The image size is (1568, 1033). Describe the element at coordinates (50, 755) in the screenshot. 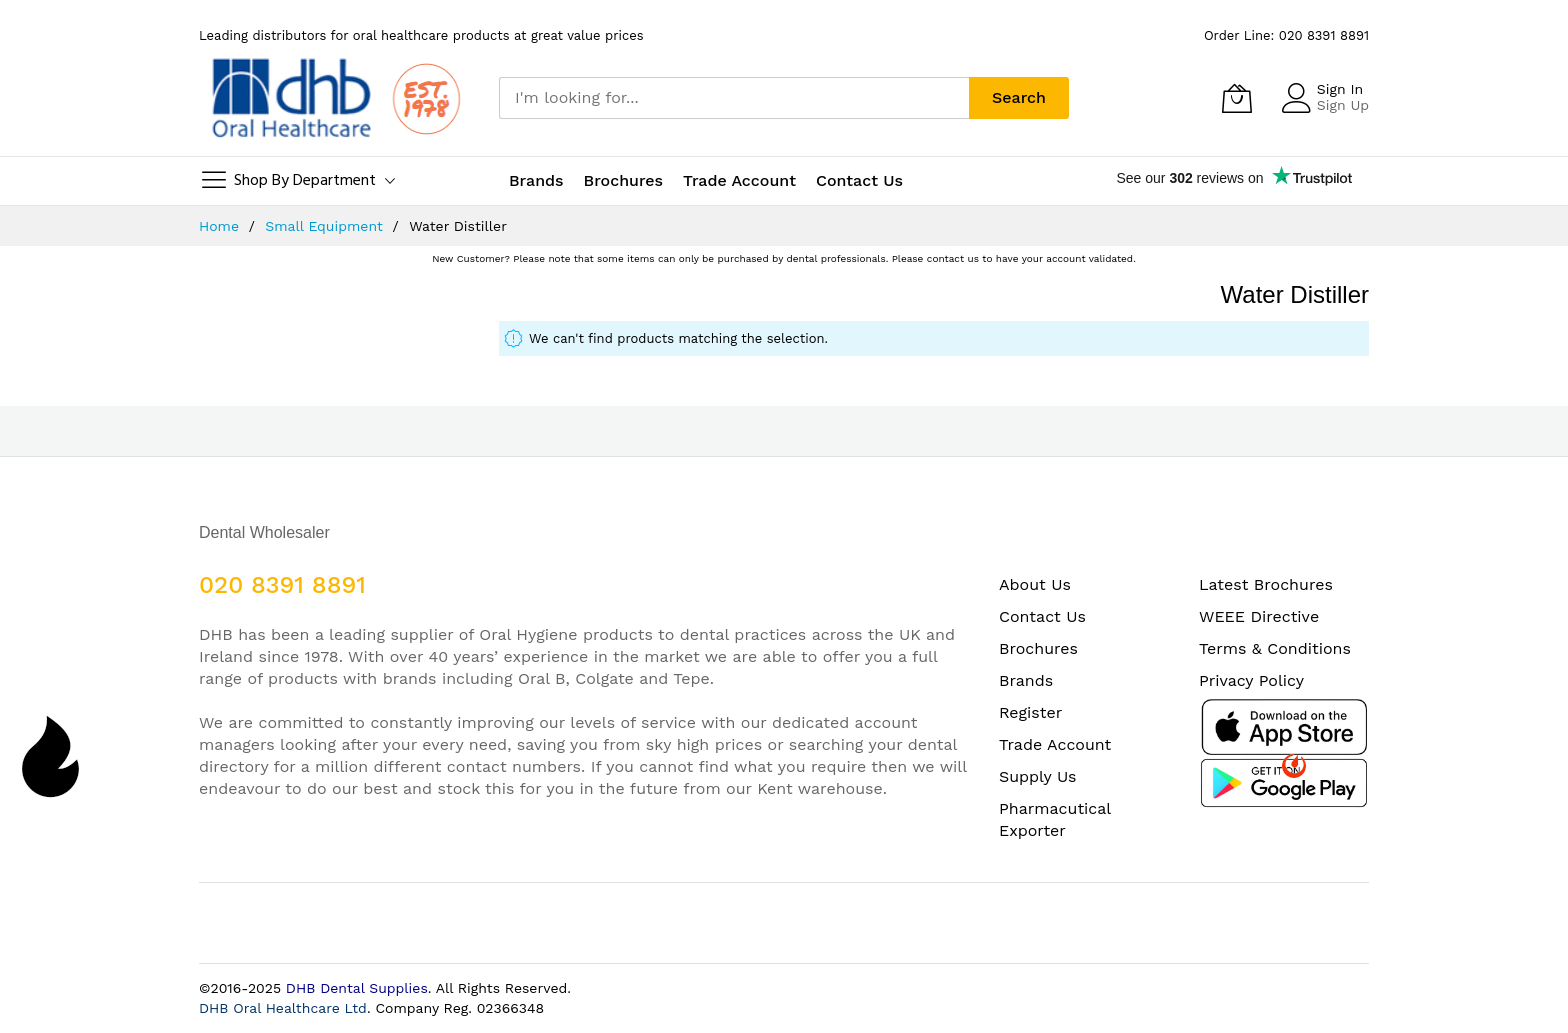

I see `indicates trending or popular content` at that location.